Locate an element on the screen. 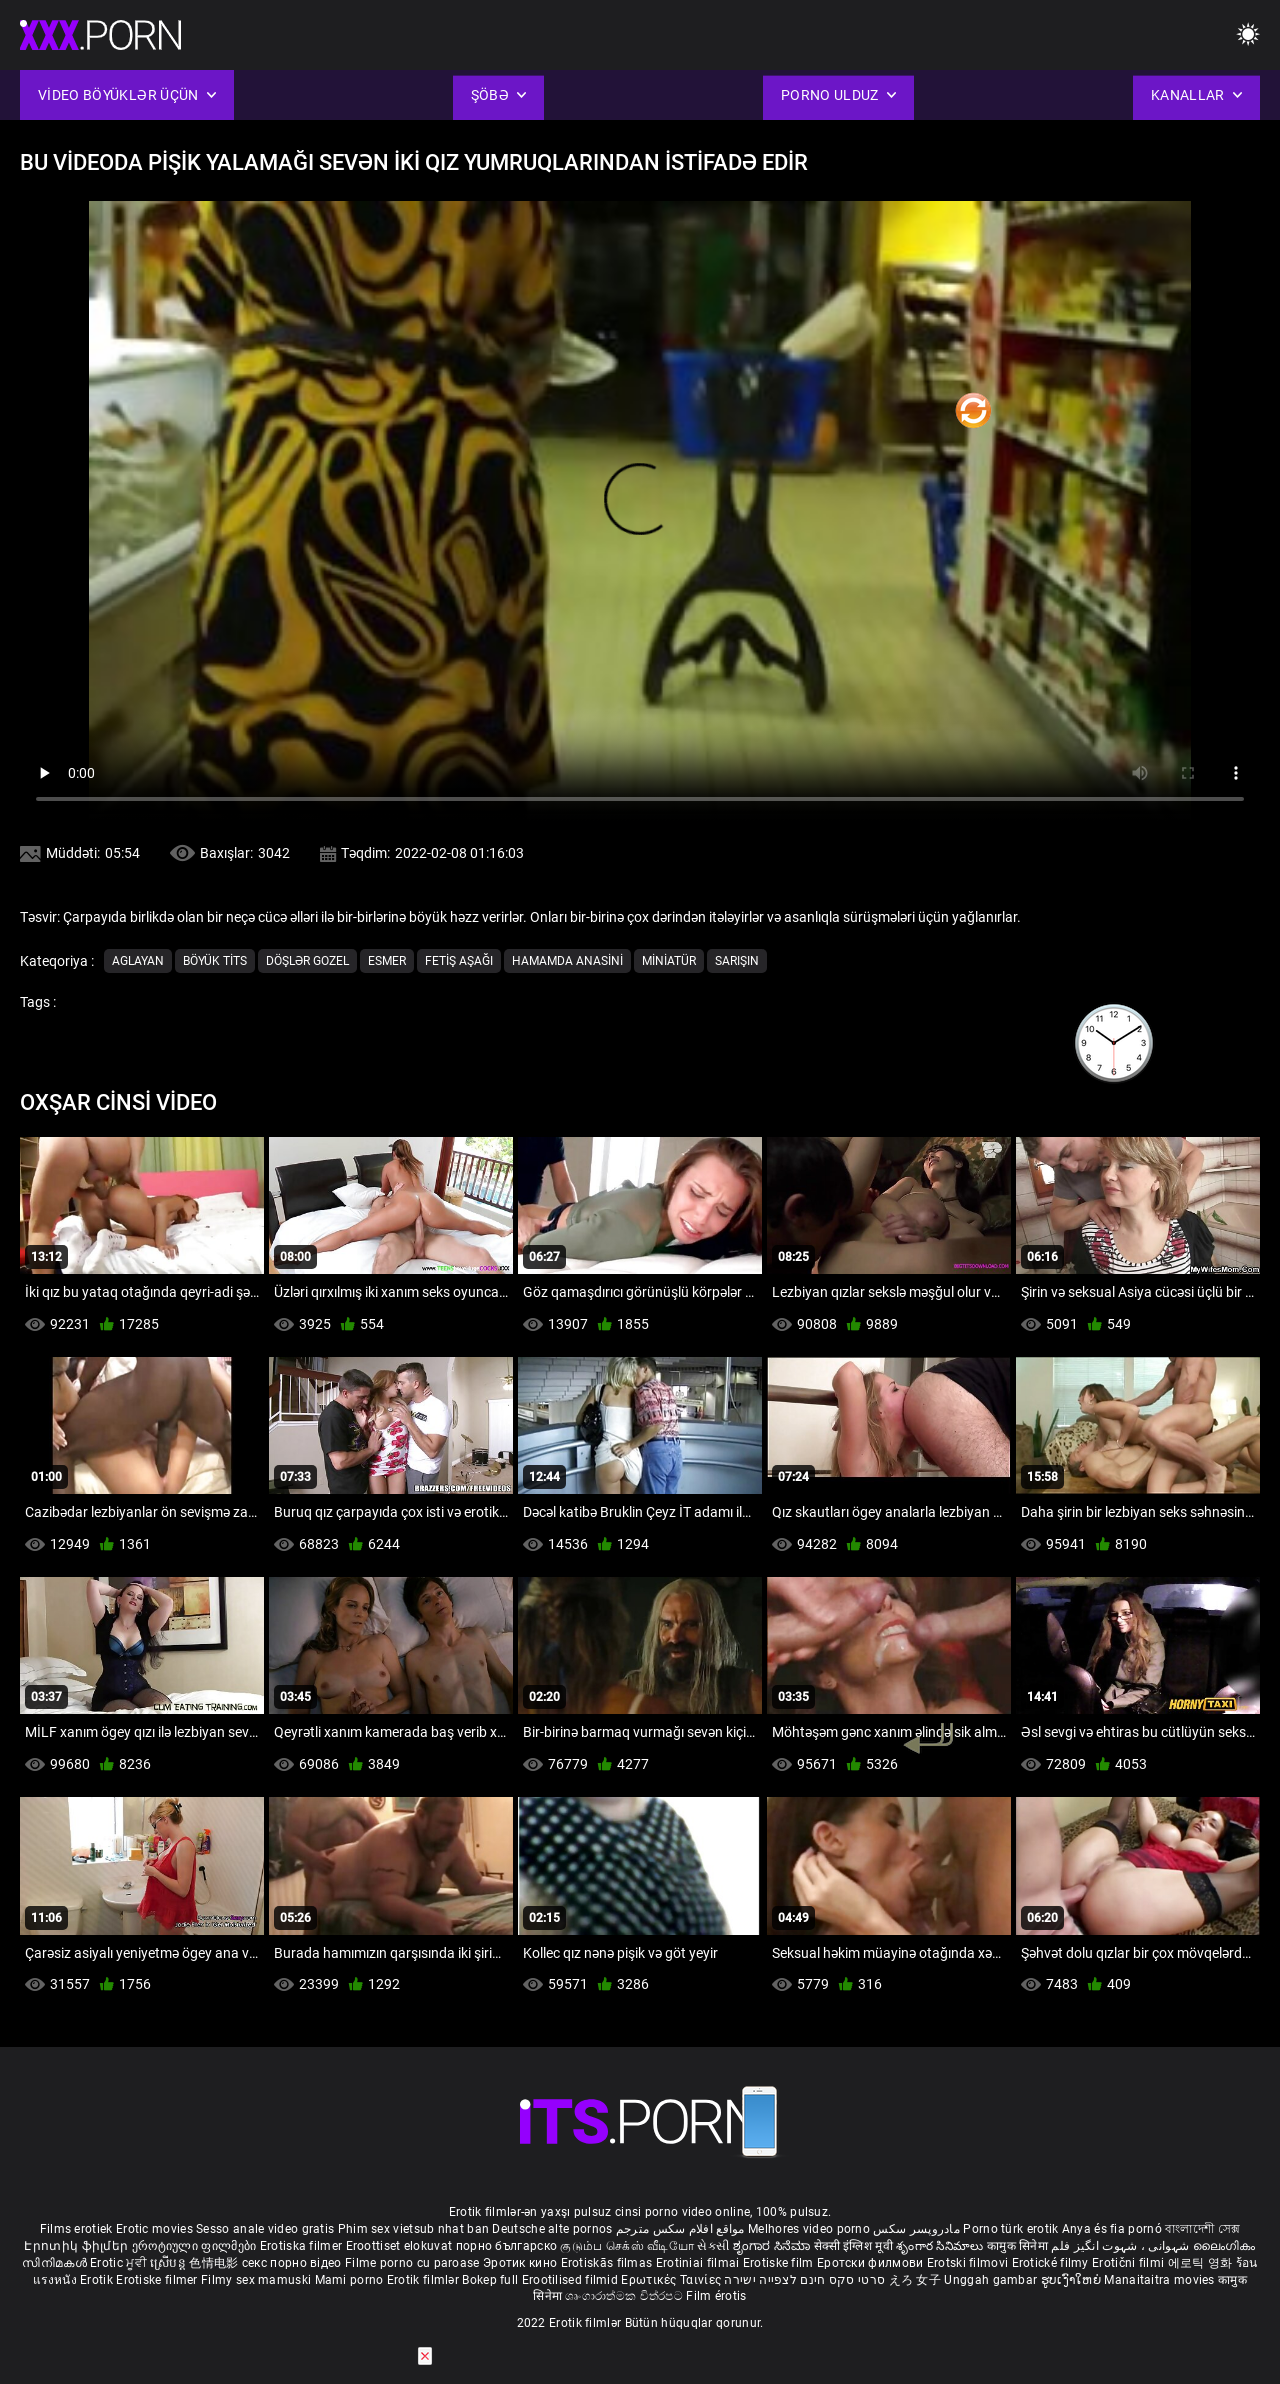 The image size is (1280, 2384). iPhone 7 Plus device connected is located at coordinates (759, 2122).